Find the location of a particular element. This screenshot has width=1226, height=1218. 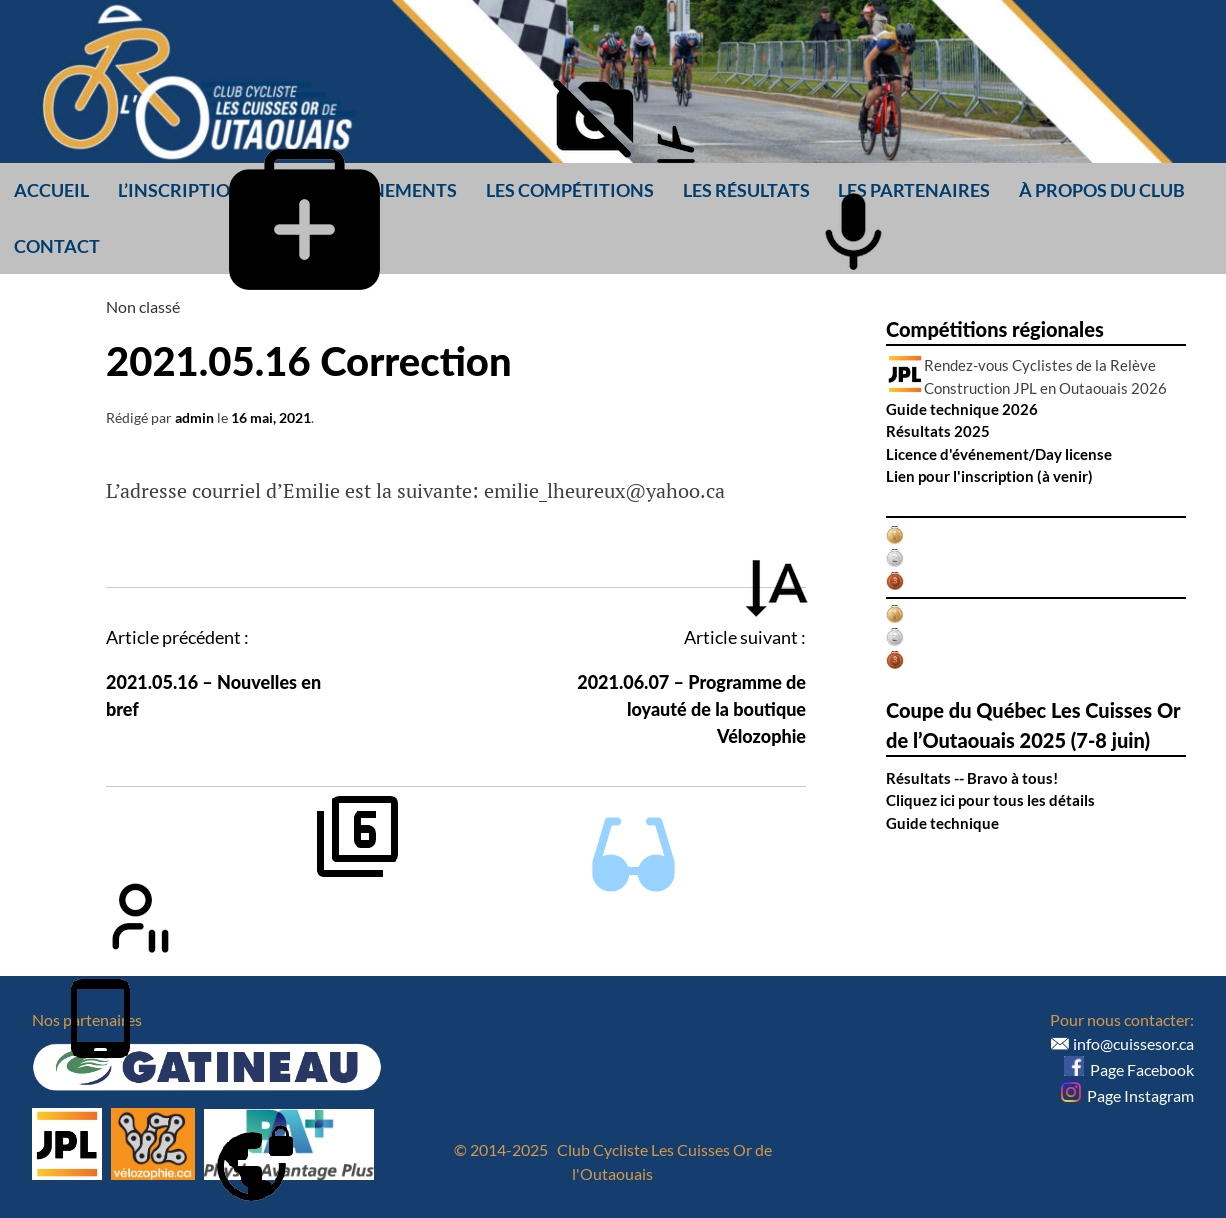

tap to use voice input is located at coordinates (853, 229).